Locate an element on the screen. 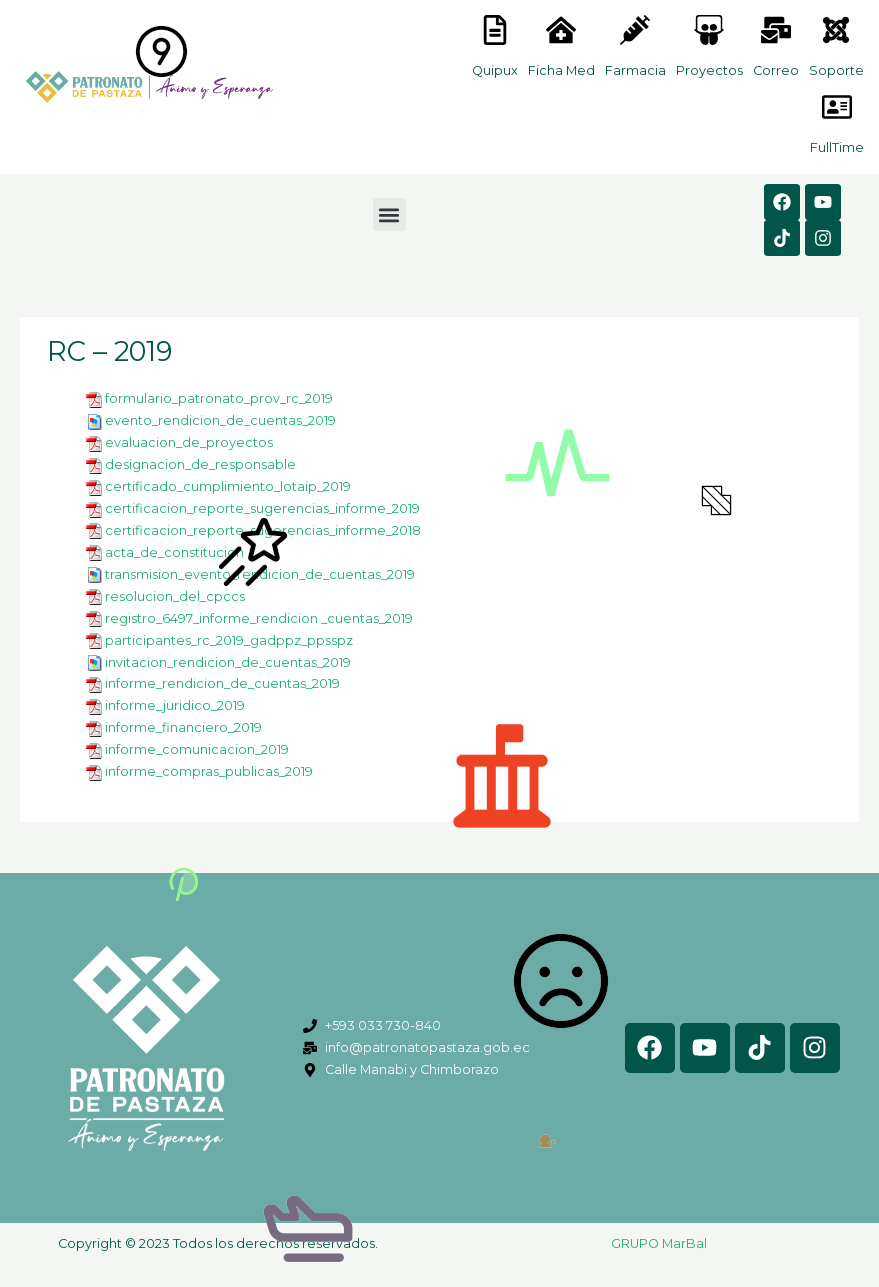  add to favorites or wishlist is located at coordinates (253, 552).